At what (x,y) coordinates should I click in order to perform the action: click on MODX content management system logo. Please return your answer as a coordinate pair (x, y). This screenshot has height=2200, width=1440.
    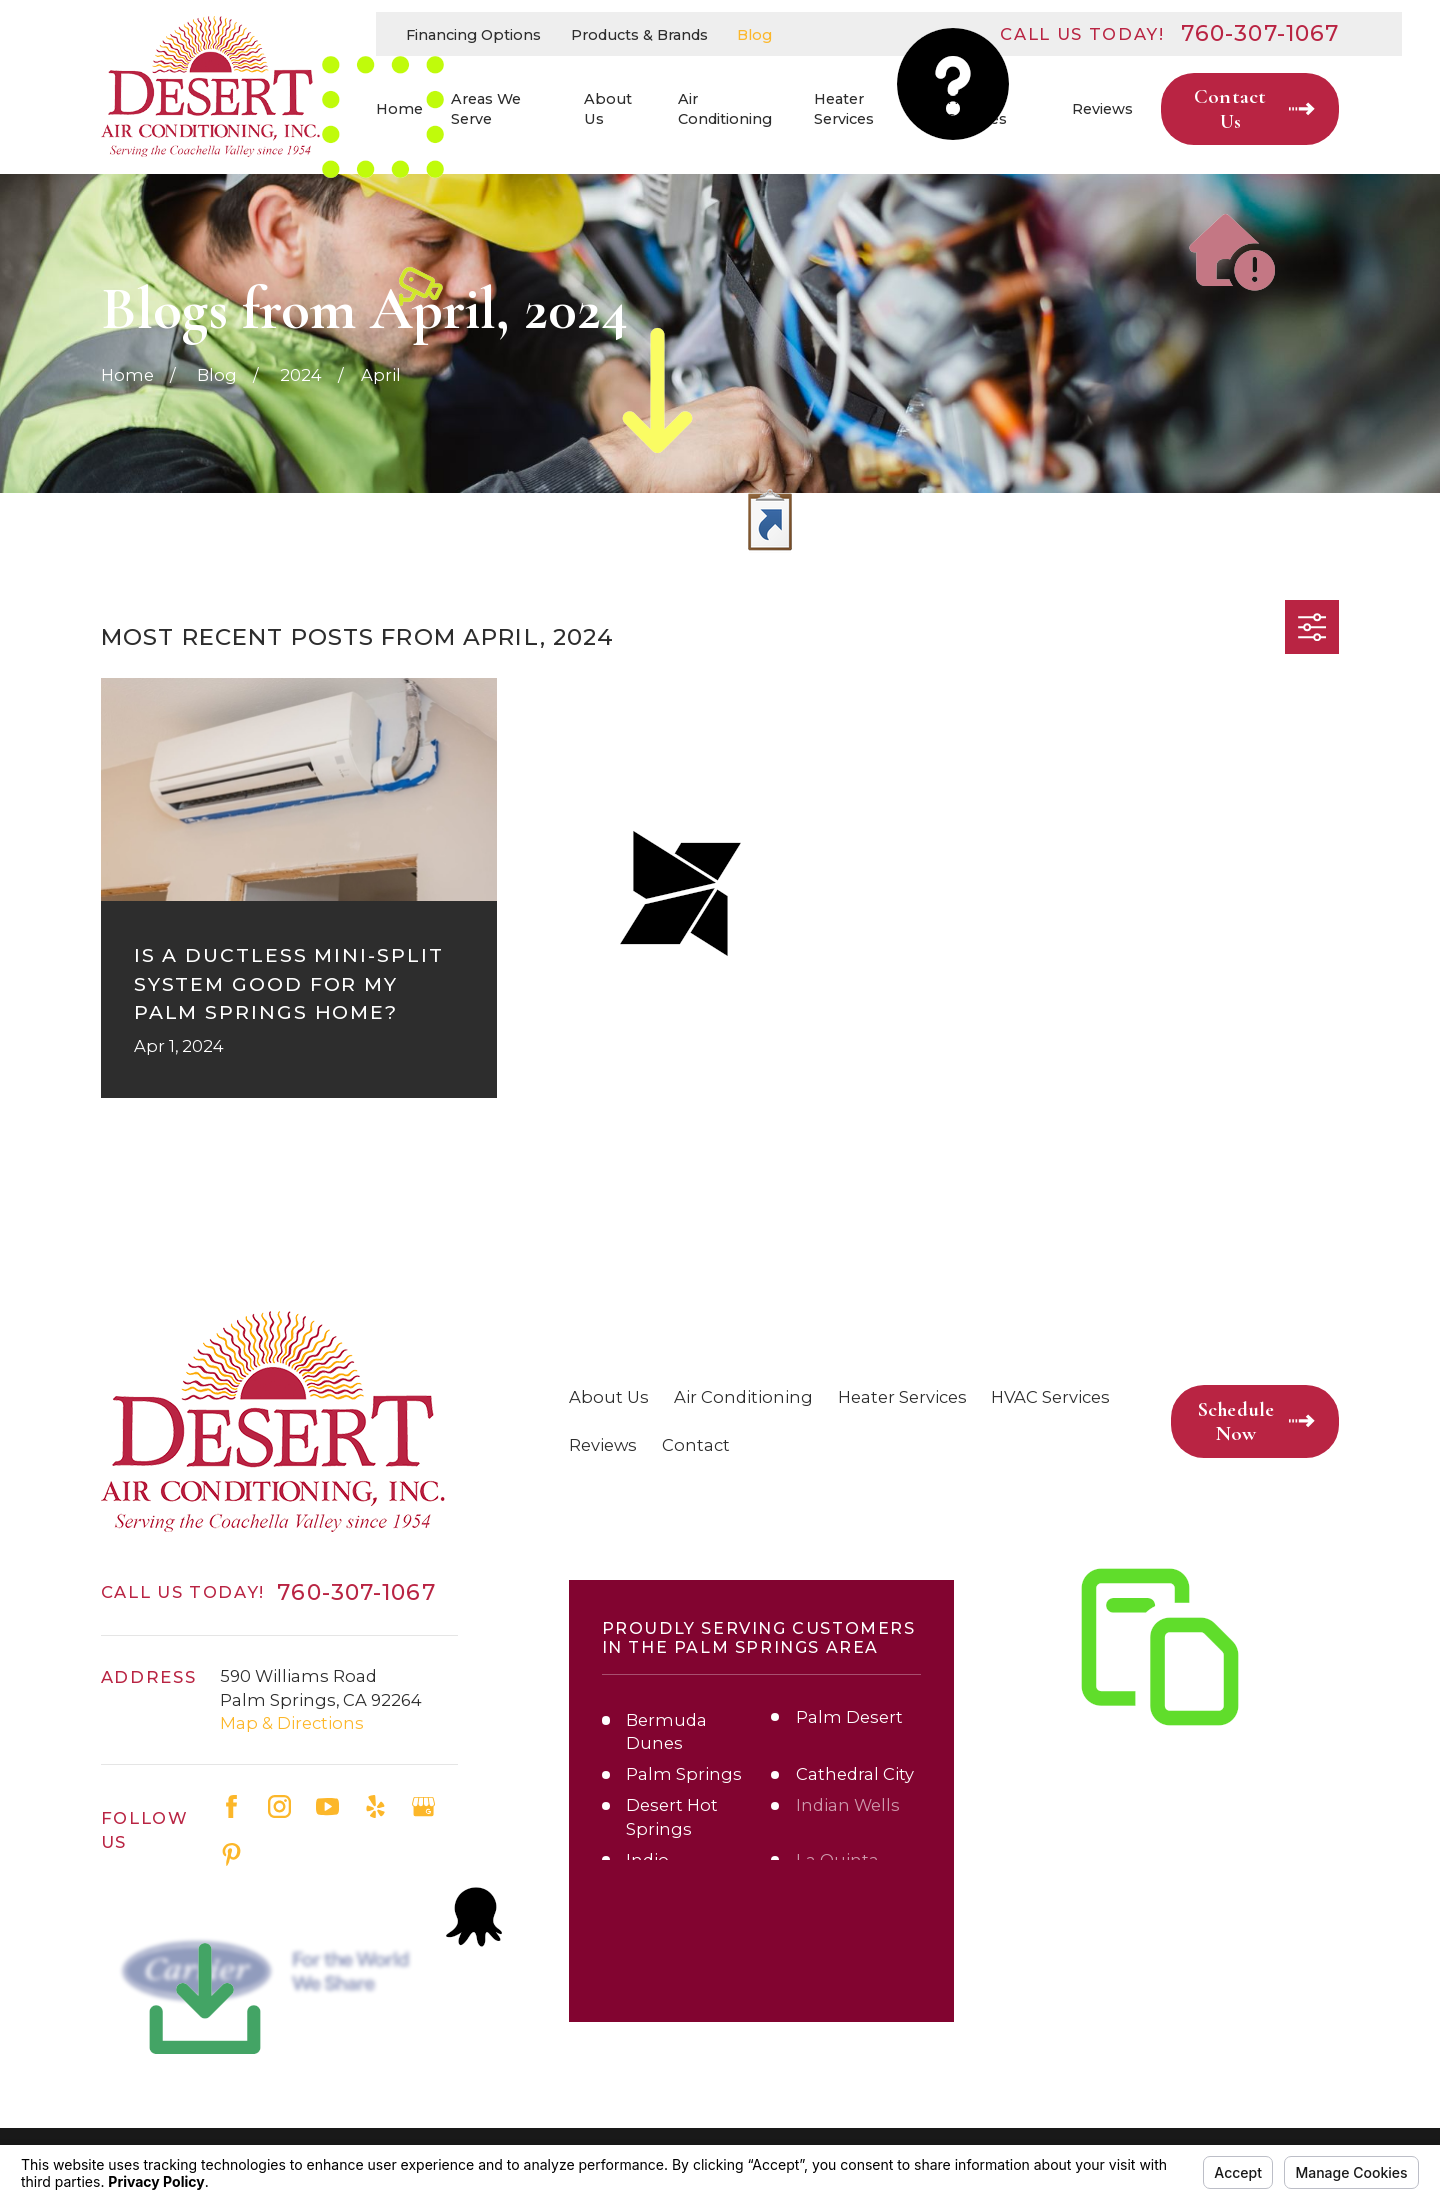
    Looking at the image, I should click on (680, 893).